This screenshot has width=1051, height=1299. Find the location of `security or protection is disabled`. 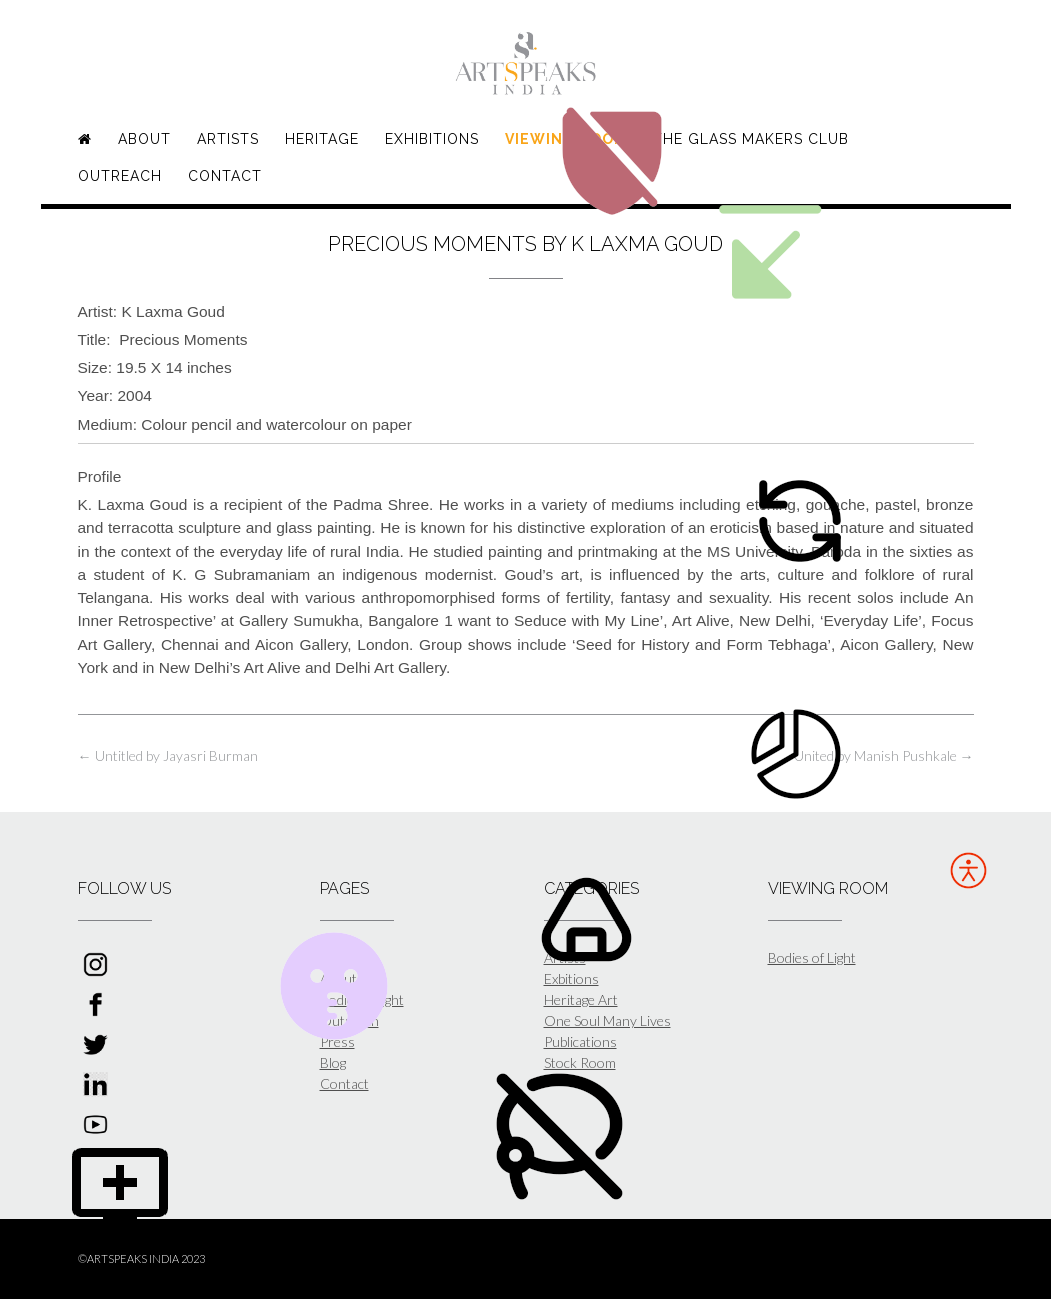

security or protection is disabled is located at coordinates (612, 157).